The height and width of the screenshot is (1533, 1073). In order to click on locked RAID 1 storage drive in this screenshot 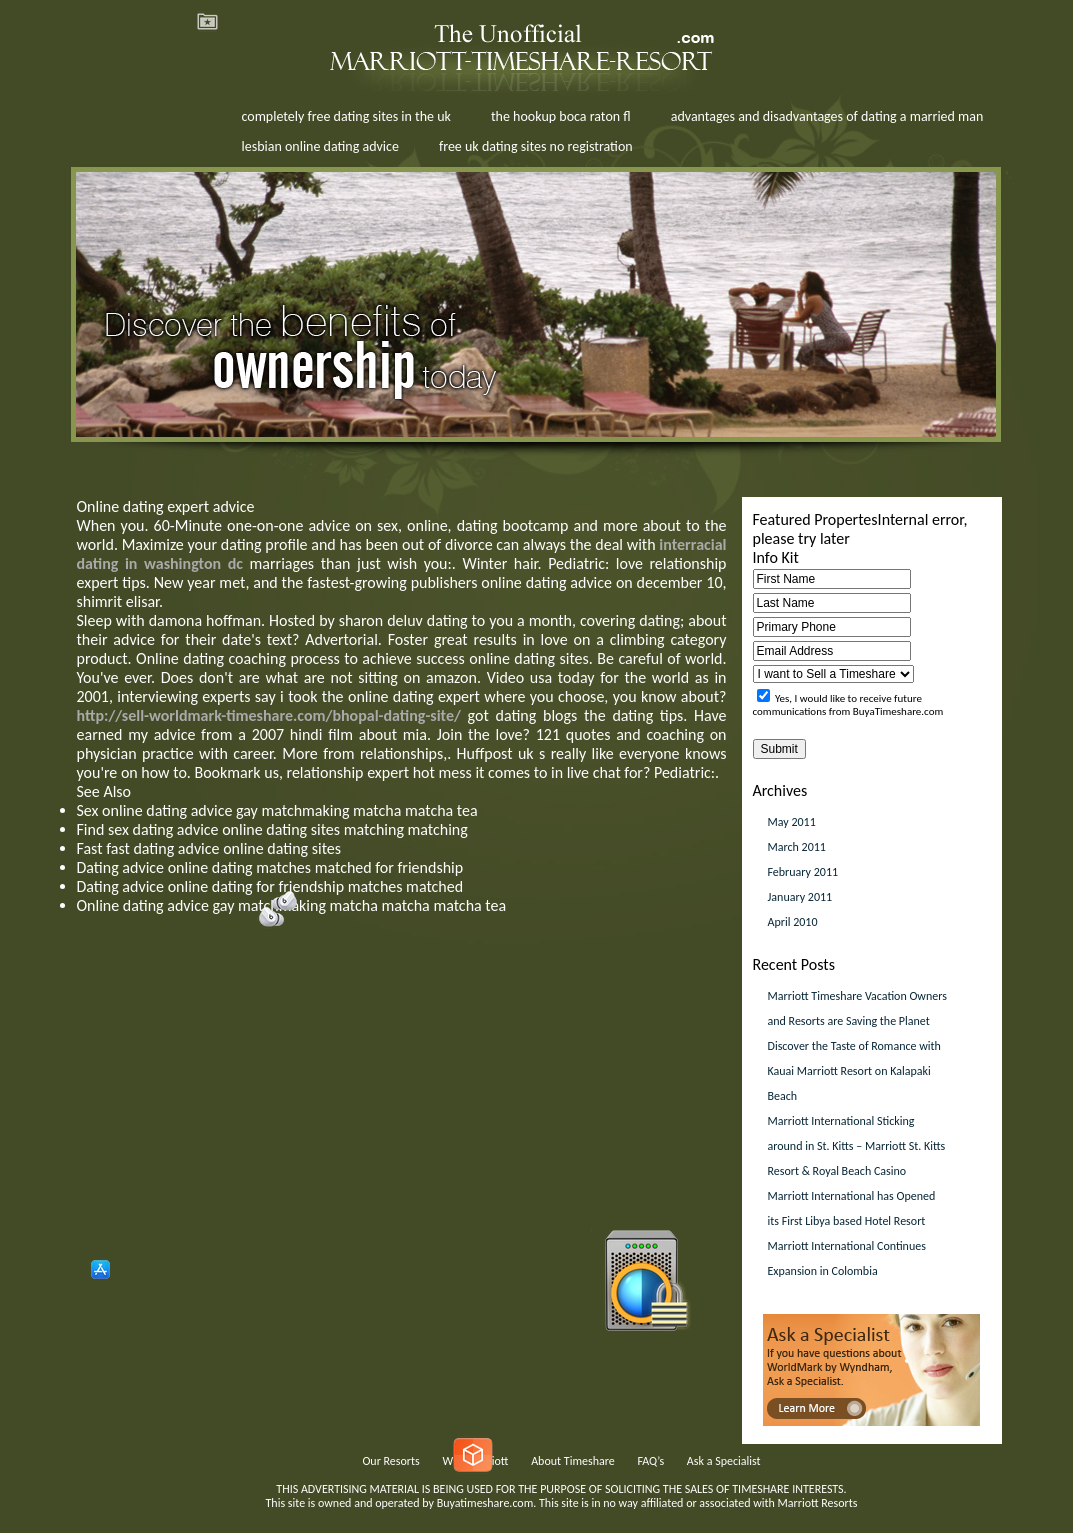, I will do `click(641, 1280)`.